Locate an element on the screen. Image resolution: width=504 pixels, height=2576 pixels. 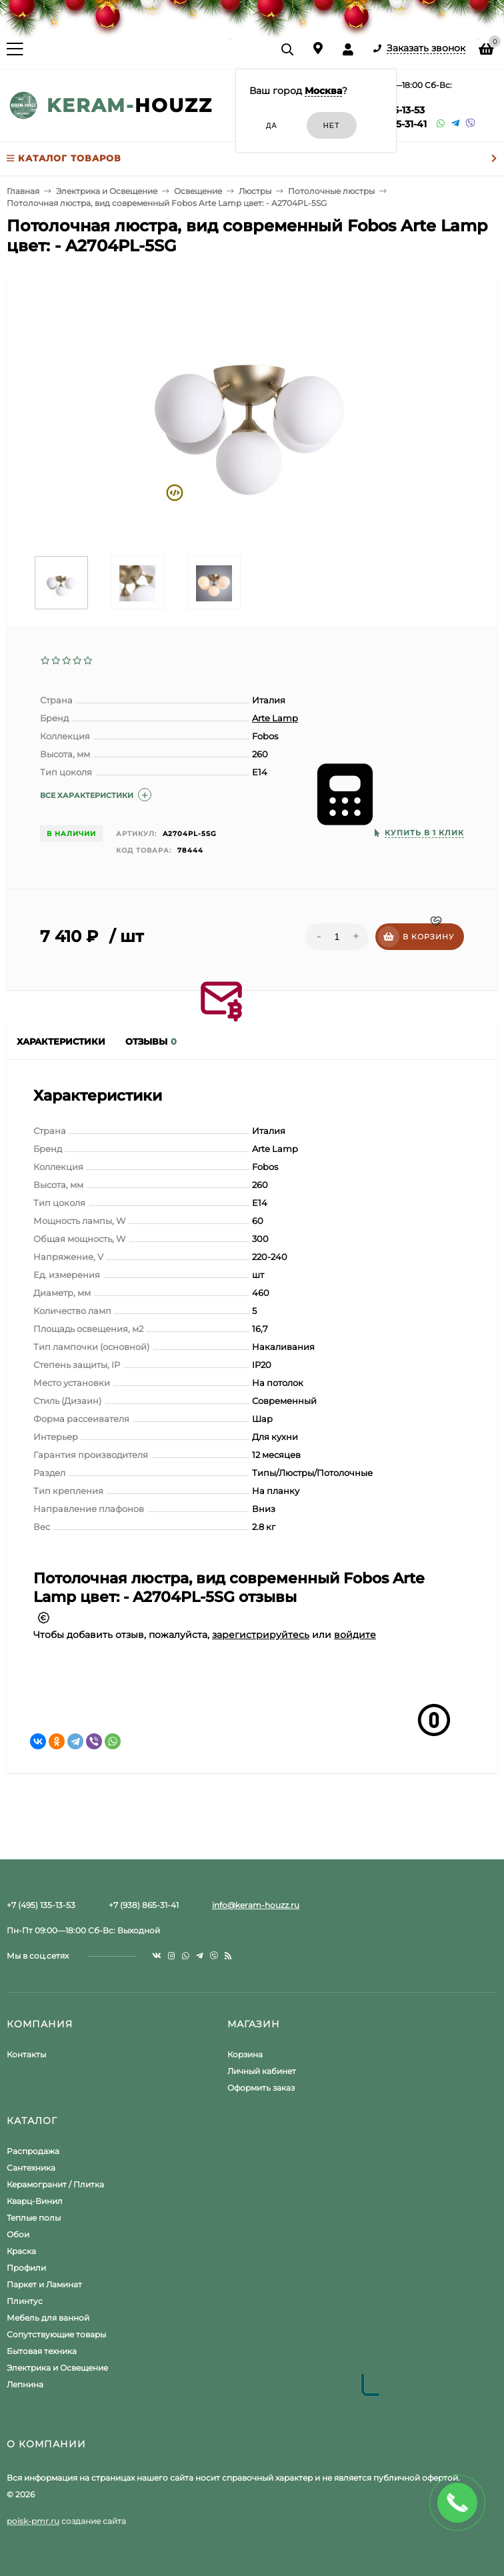
romanian leu currency symbol is located at coordinates (370, 2385).